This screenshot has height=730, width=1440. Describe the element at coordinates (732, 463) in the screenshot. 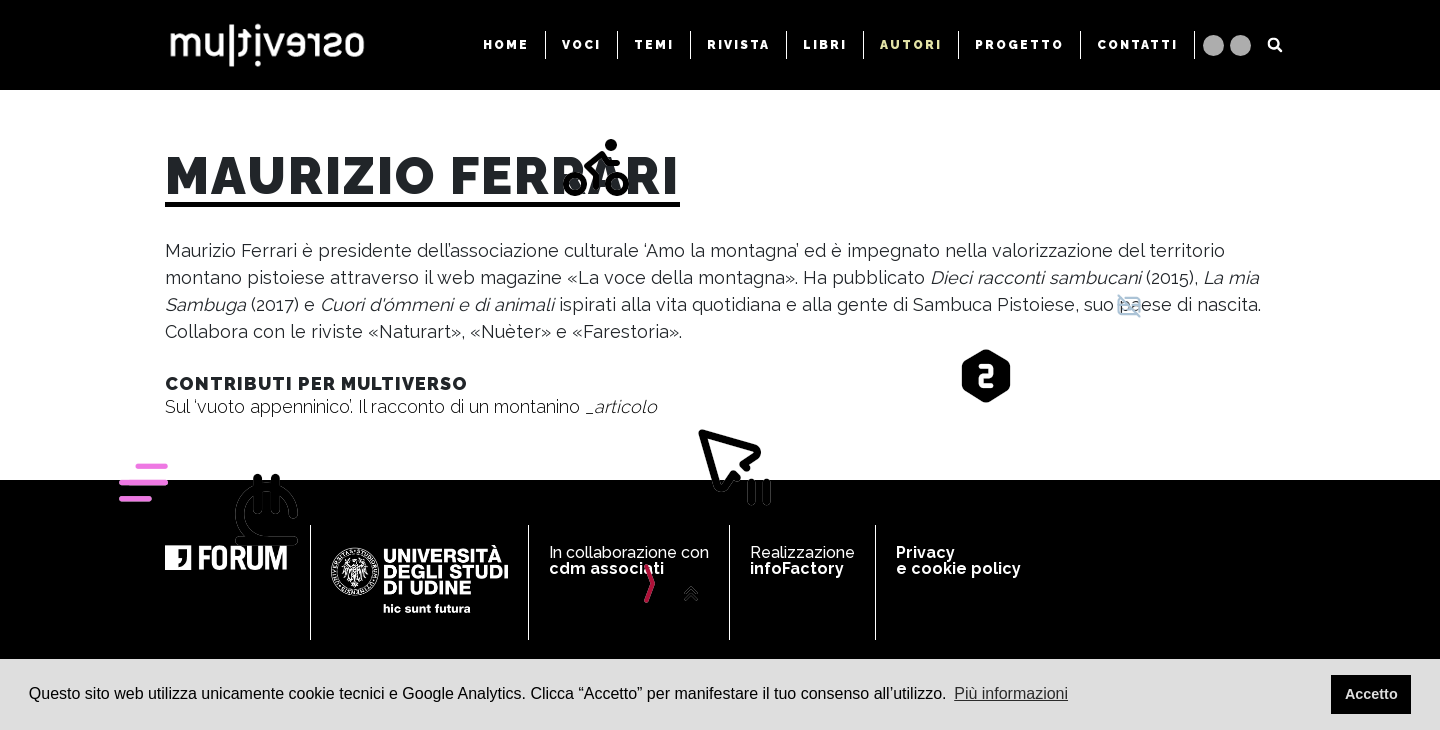

I see `pause cursor tracking or pointer activity` at that location.